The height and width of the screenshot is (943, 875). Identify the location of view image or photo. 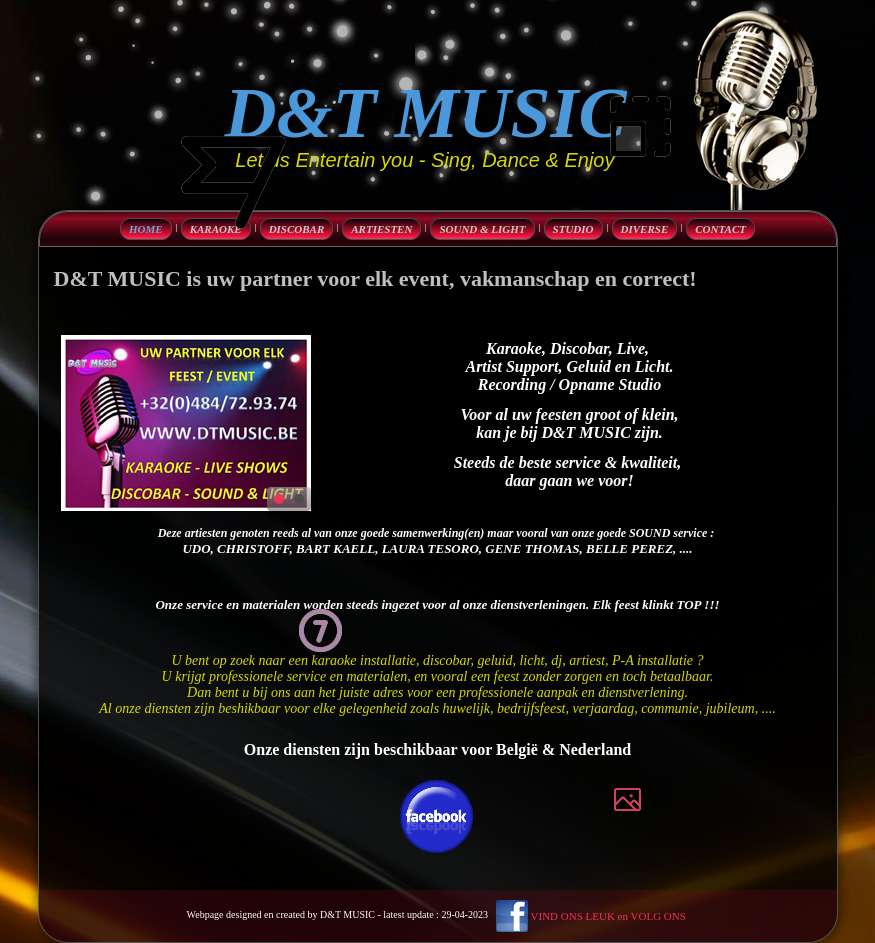
(627, 799).